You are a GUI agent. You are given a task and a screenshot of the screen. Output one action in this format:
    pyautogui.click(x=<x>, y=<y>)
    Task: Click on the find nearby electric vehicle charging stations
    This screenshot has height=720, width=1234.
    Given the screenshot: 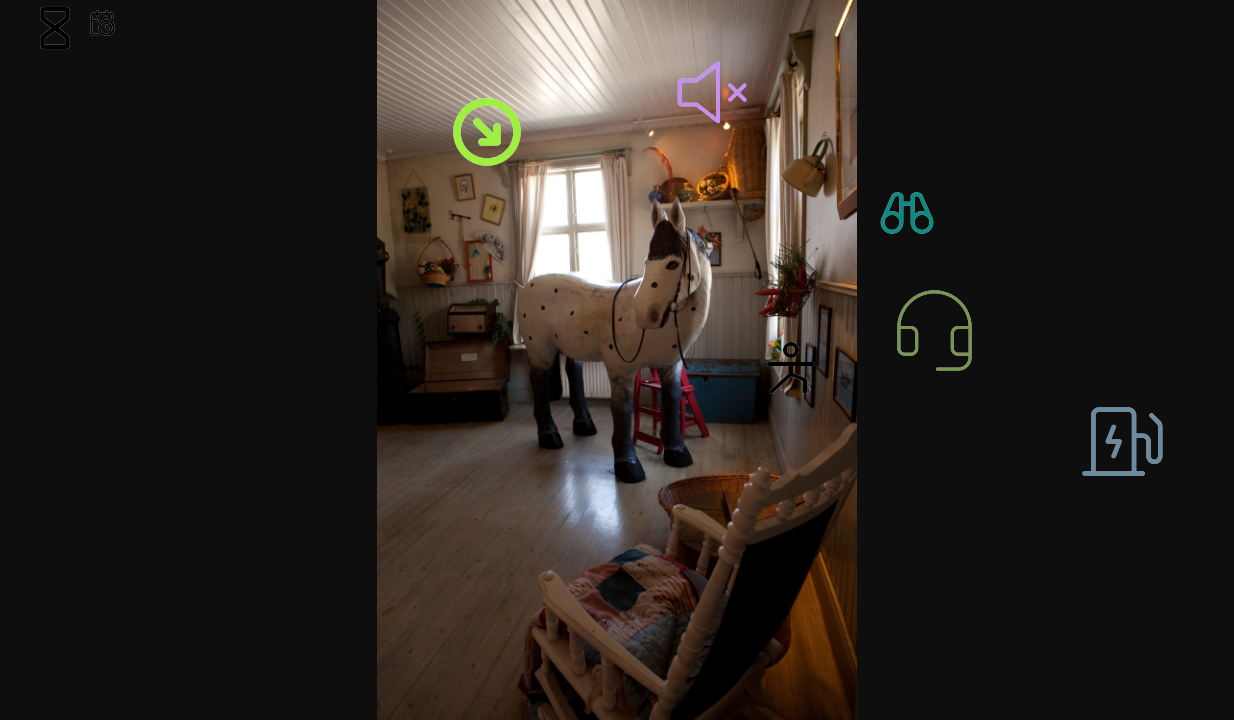 What is the action you would take?
    pyautogui.click(x=1119, y=441)
    